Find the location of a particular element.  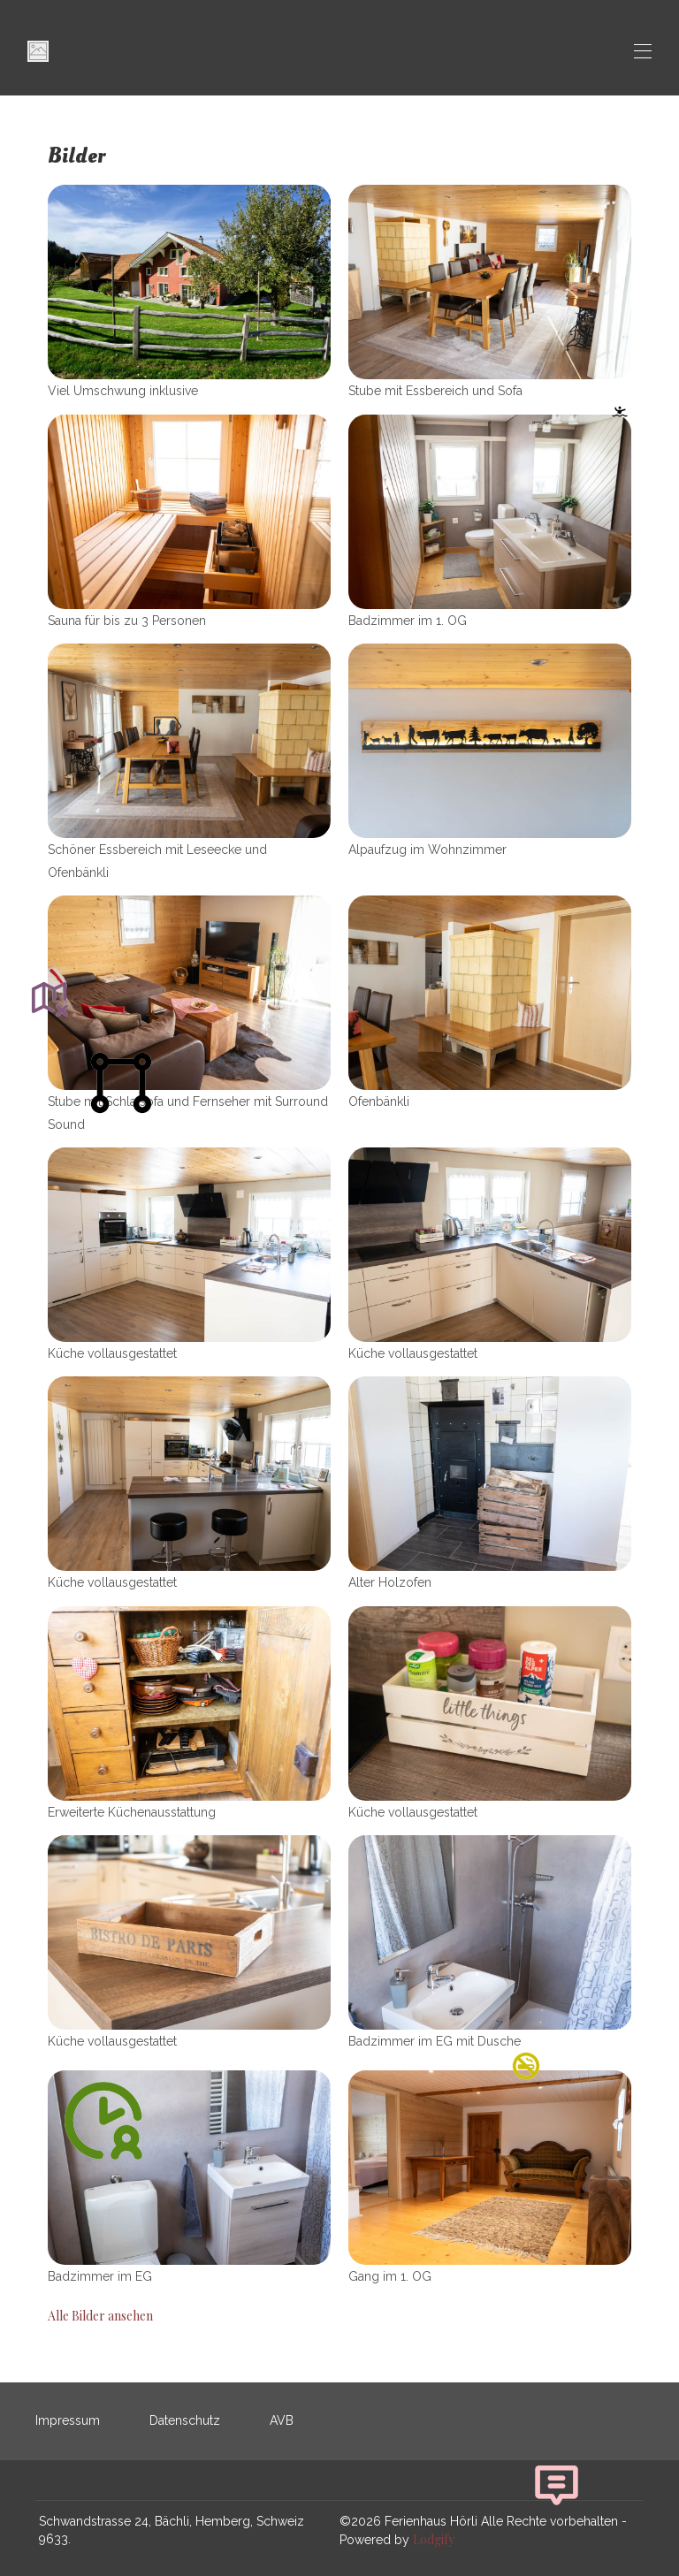

add a tag or label to an item is located at coordinates (166, 726).